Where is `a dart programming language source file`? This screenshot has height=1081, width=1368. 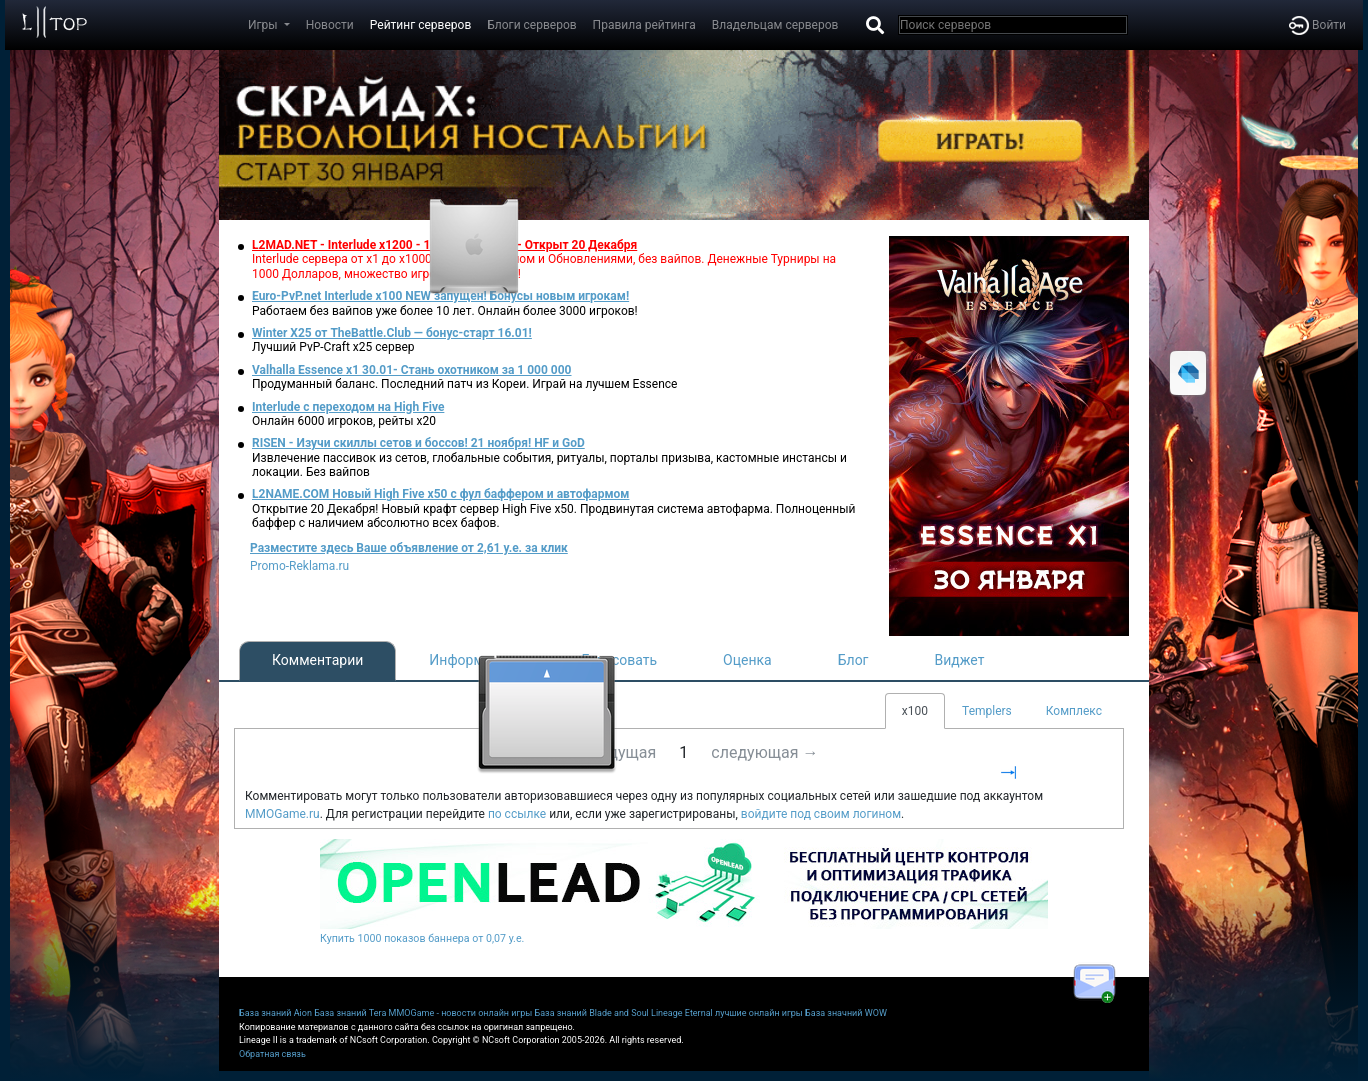
a dart programming language source file is located at coordinates (1188, 373).